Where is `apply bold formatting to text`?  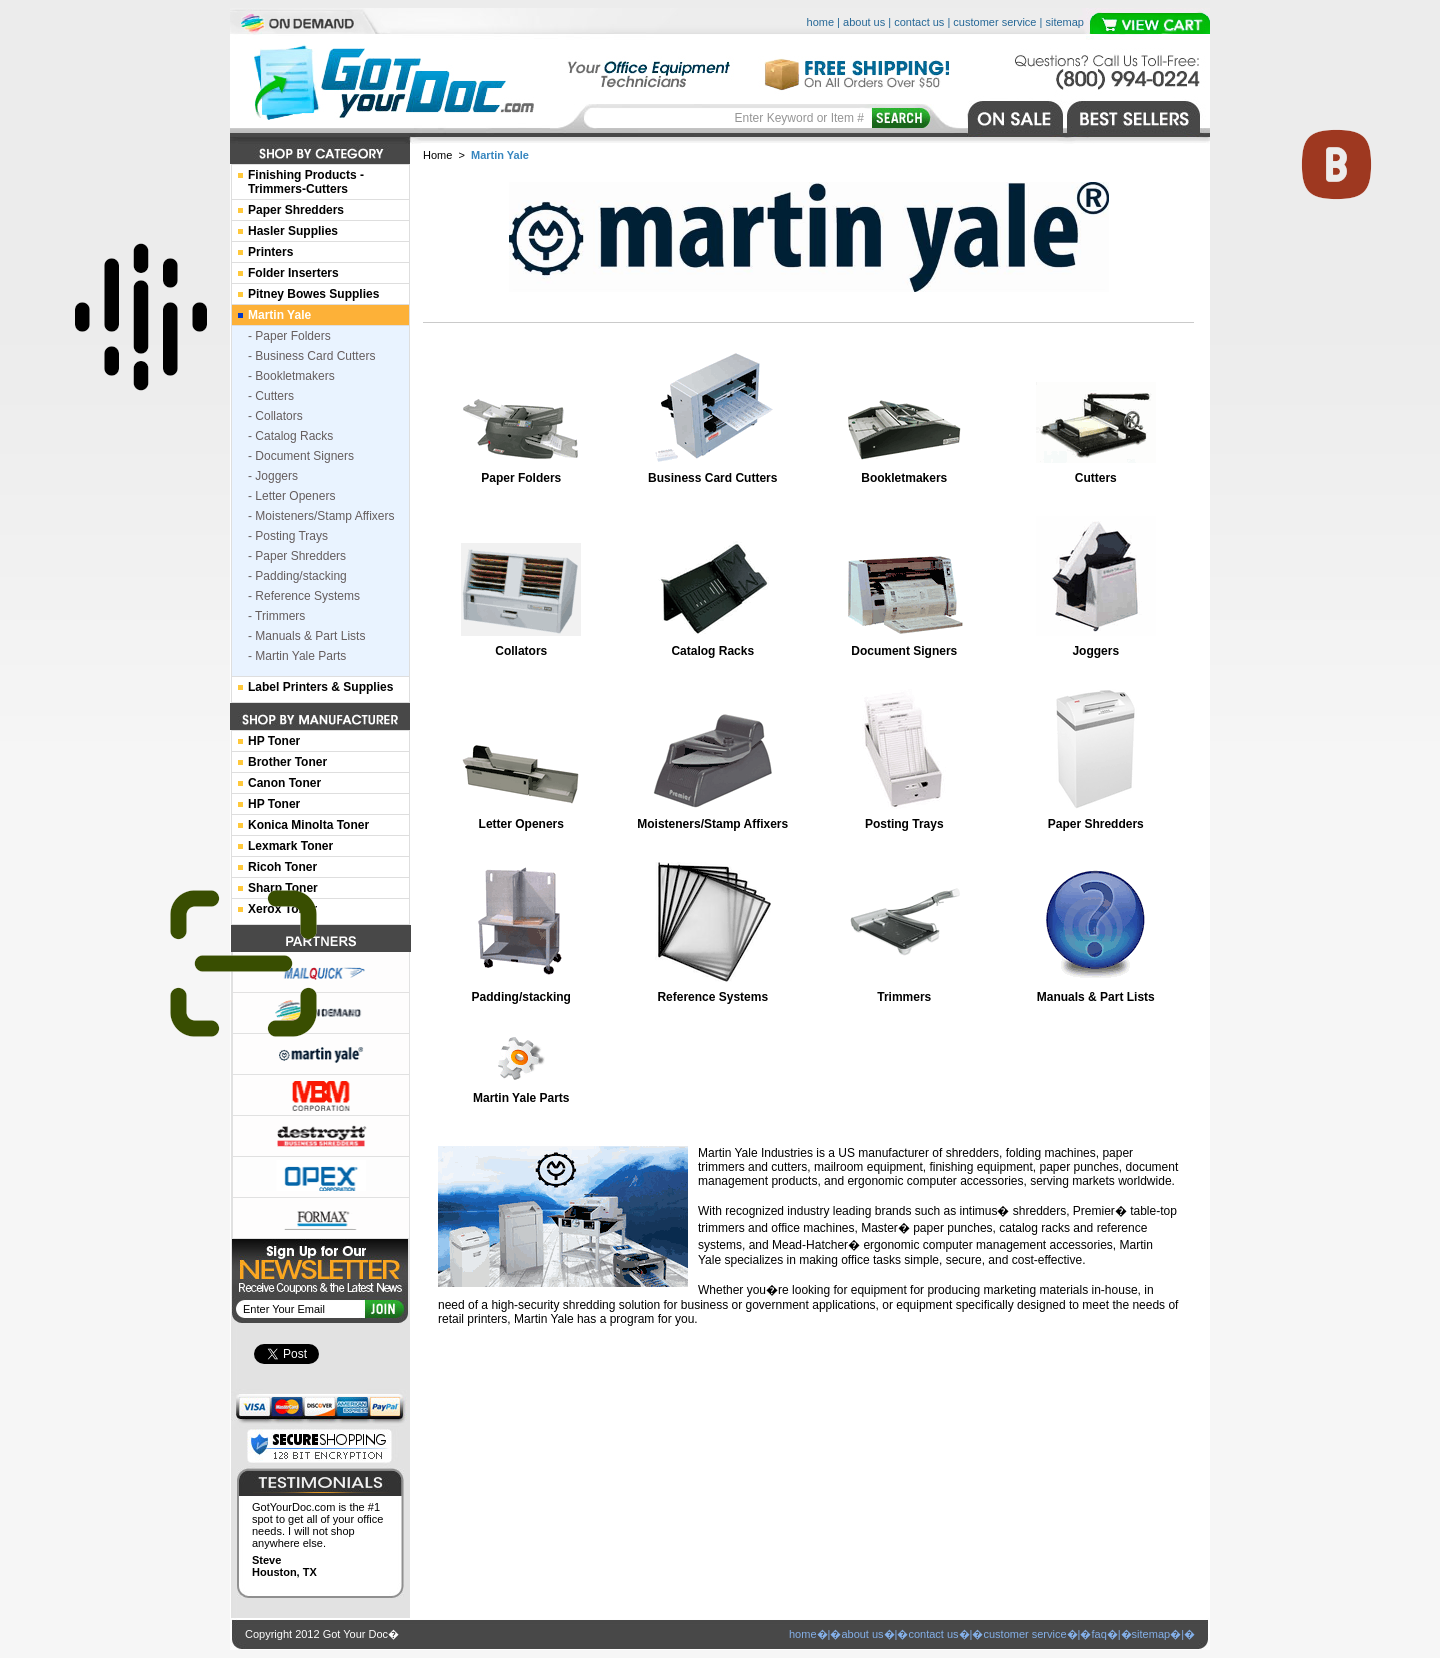
apply bold formatting to text is located at coordinates (1336, 164).